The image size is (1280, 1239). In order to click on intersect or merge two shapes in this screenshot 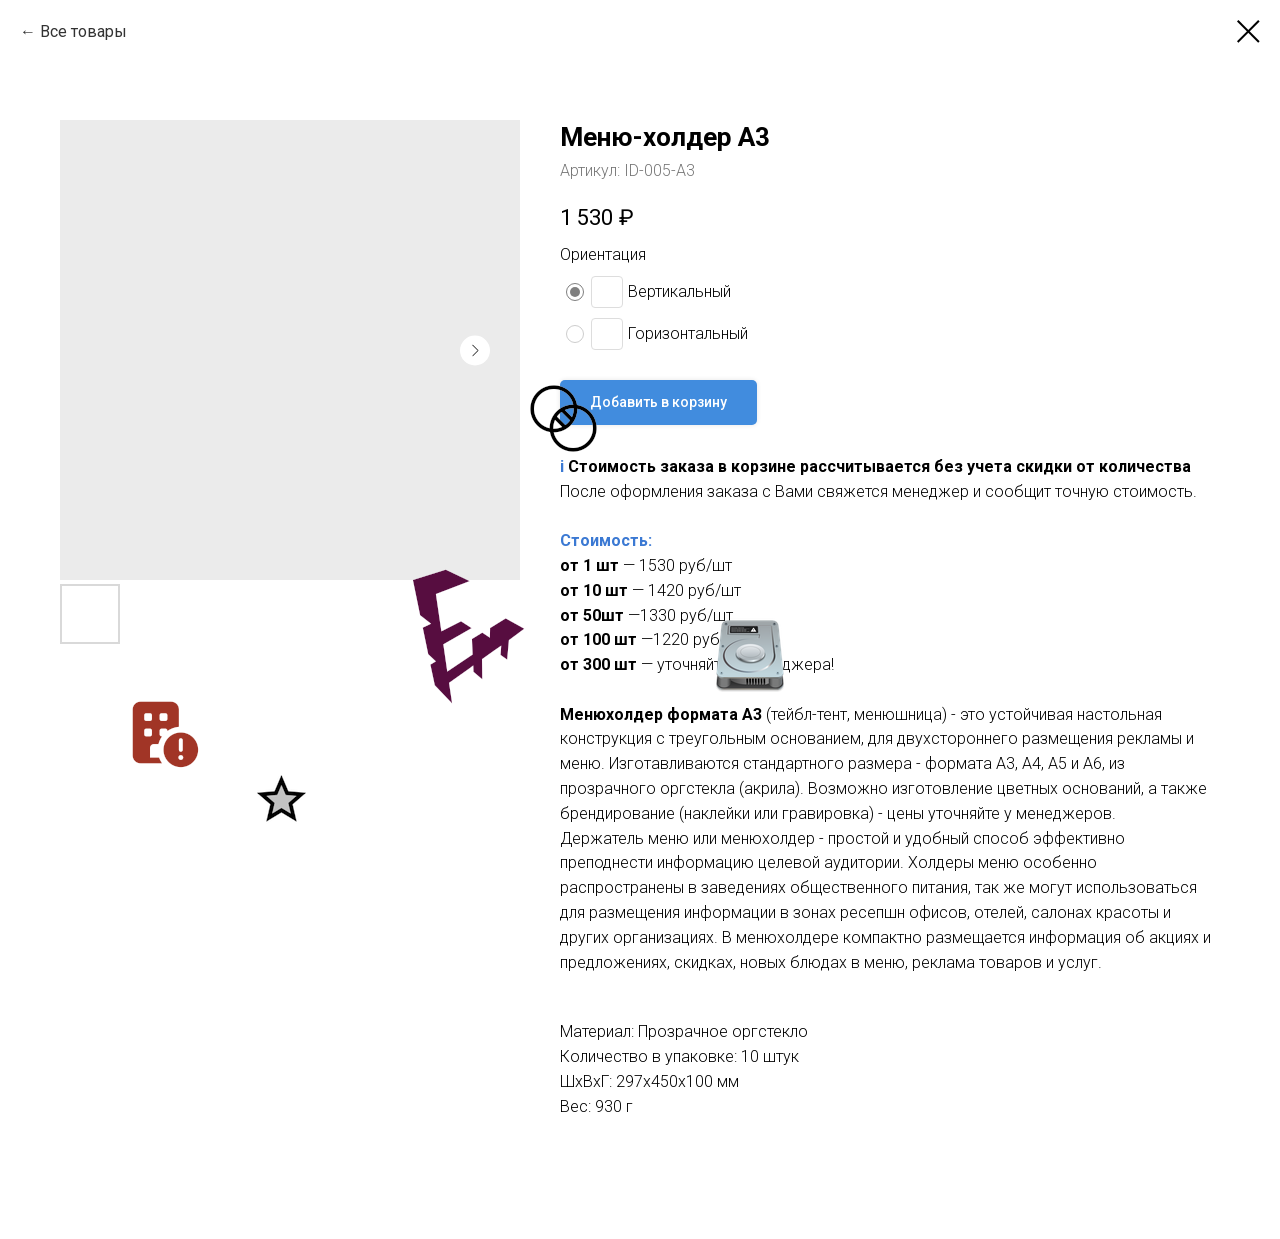, I will do `click(563, 418)`.